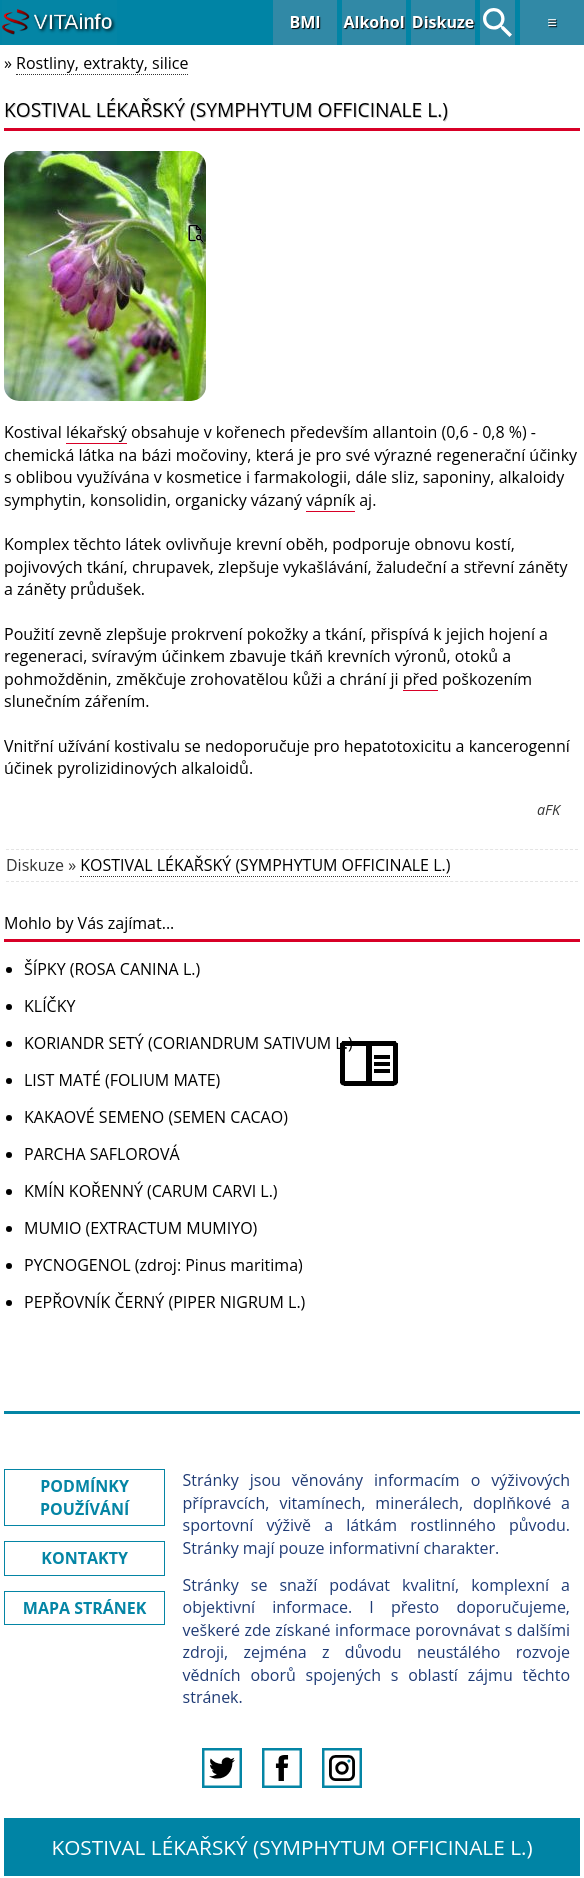  I want to click on search within a document, so click(195, 233).